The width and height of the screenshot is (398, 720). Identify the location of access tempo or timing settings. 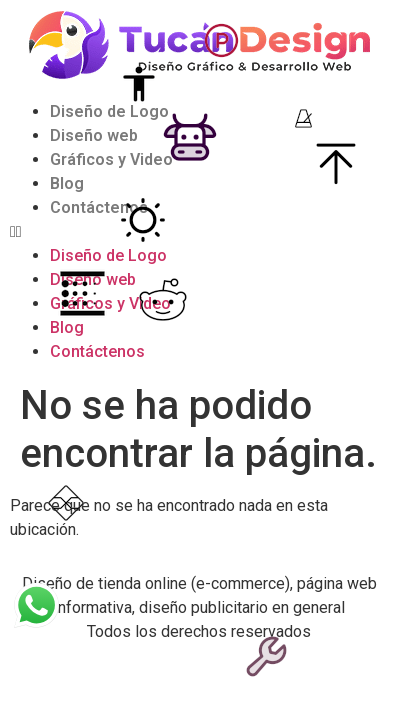
(303, 118).